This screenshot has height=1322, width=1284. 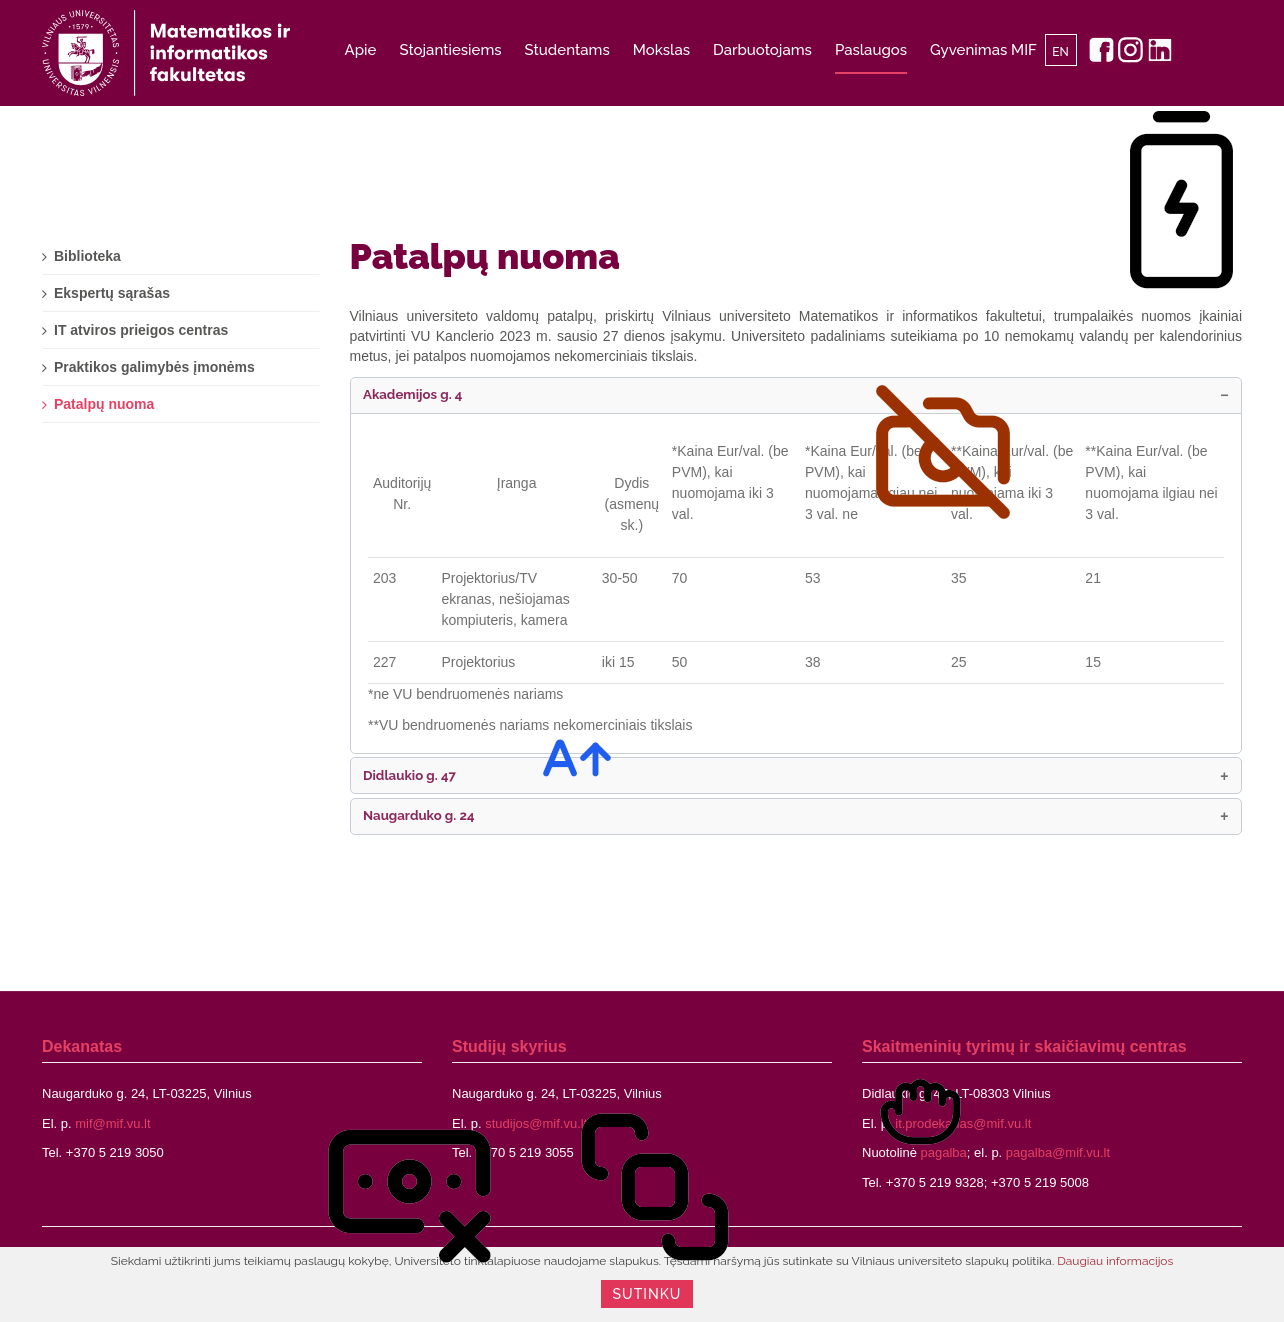 What do you see at coordinates (943, 452) in the screenshot?
I see `camera is disabled or unavailable` at bounding box center [943, 452].